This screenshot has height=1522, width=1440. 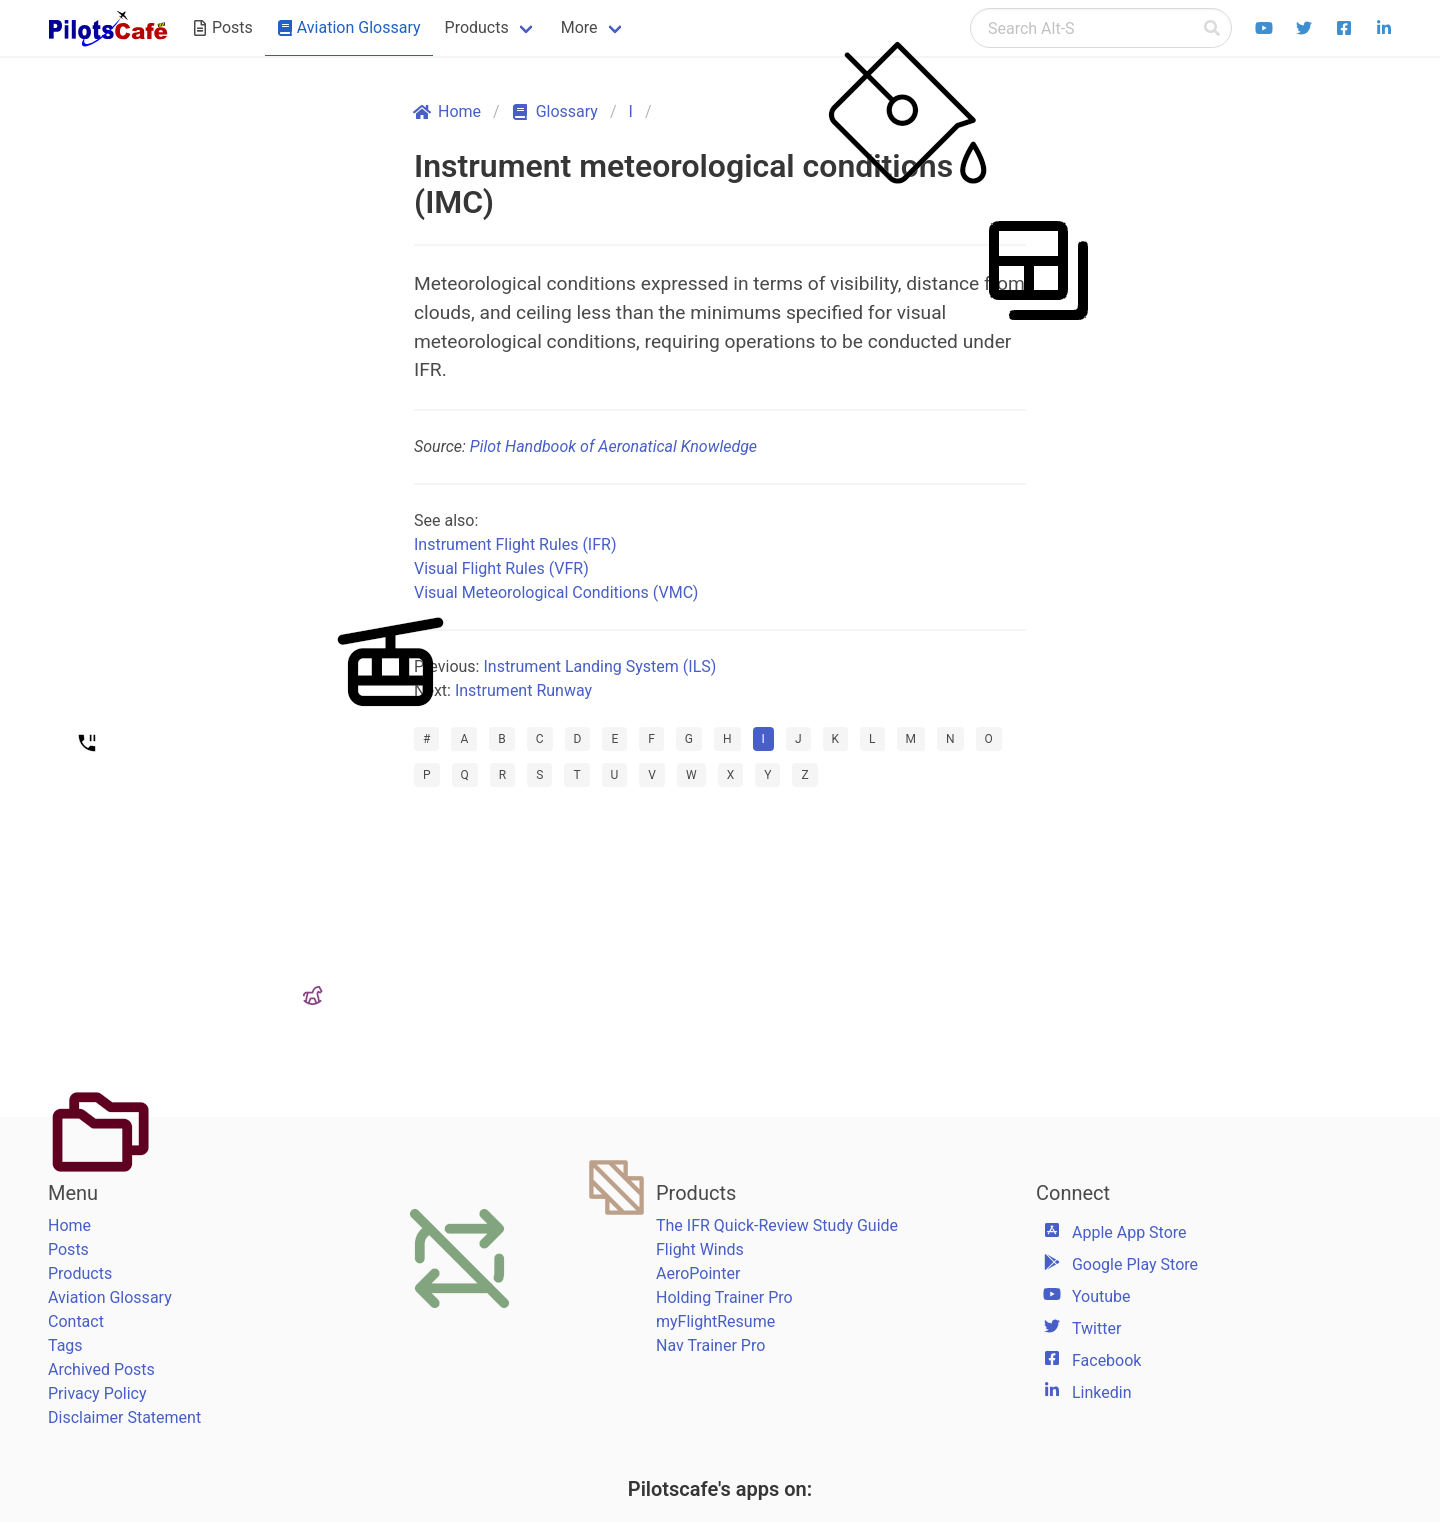 What do you see at coordinates (905, 118) in the screenshot?
I see `fill an area with a selected color` at bounding box center [905, 118].